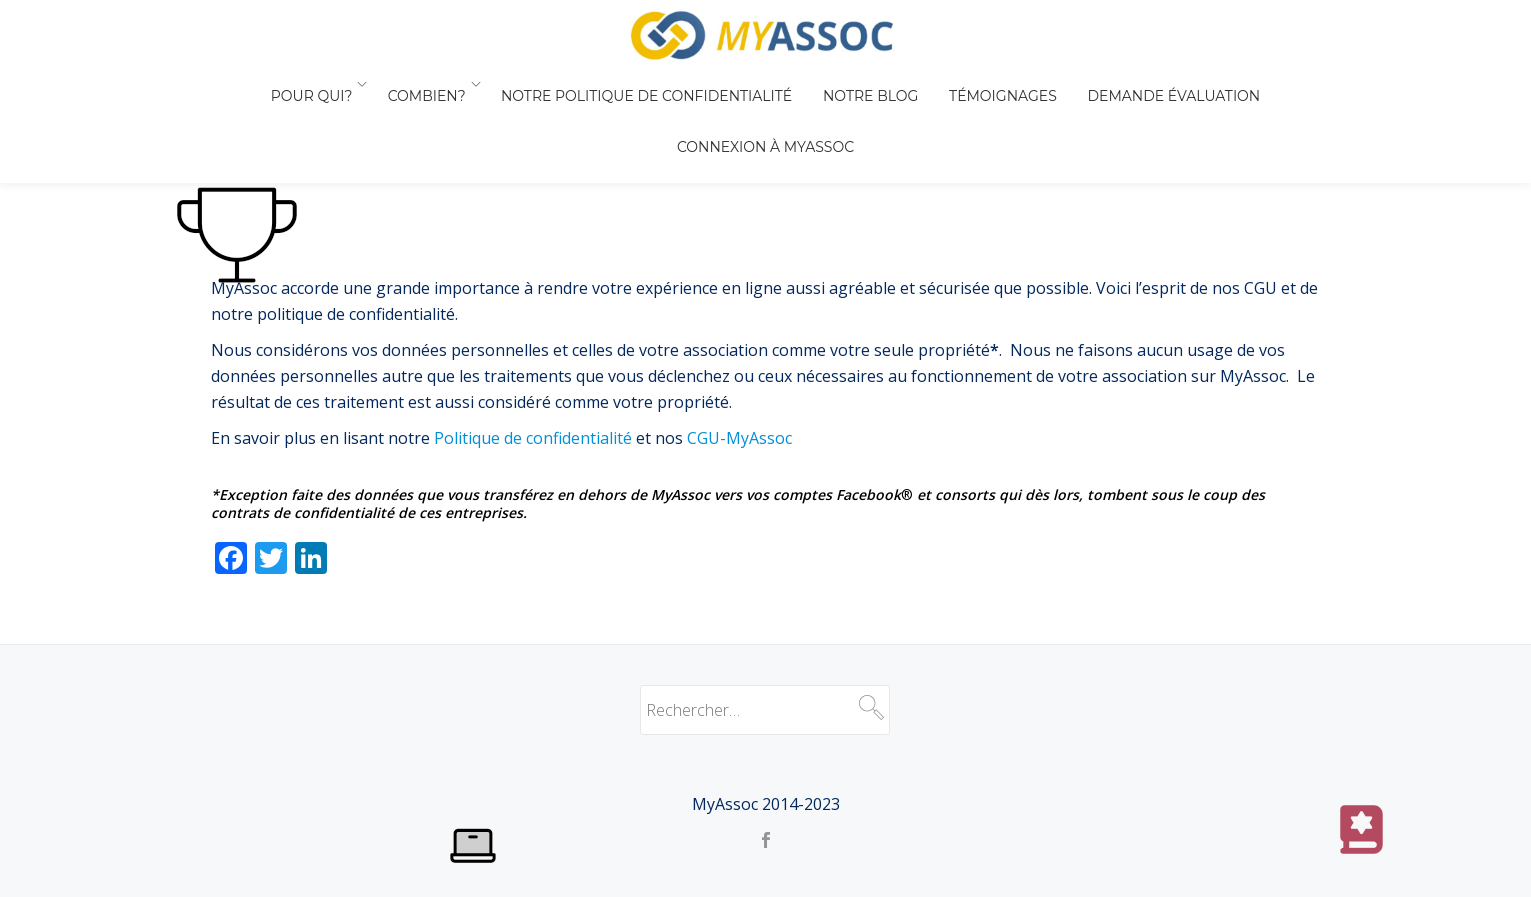 This screenshot has height=897, width=1531. Describe the element at coordinates (473, 845) in the screenshot. I see `switch to desktop view` at that location.